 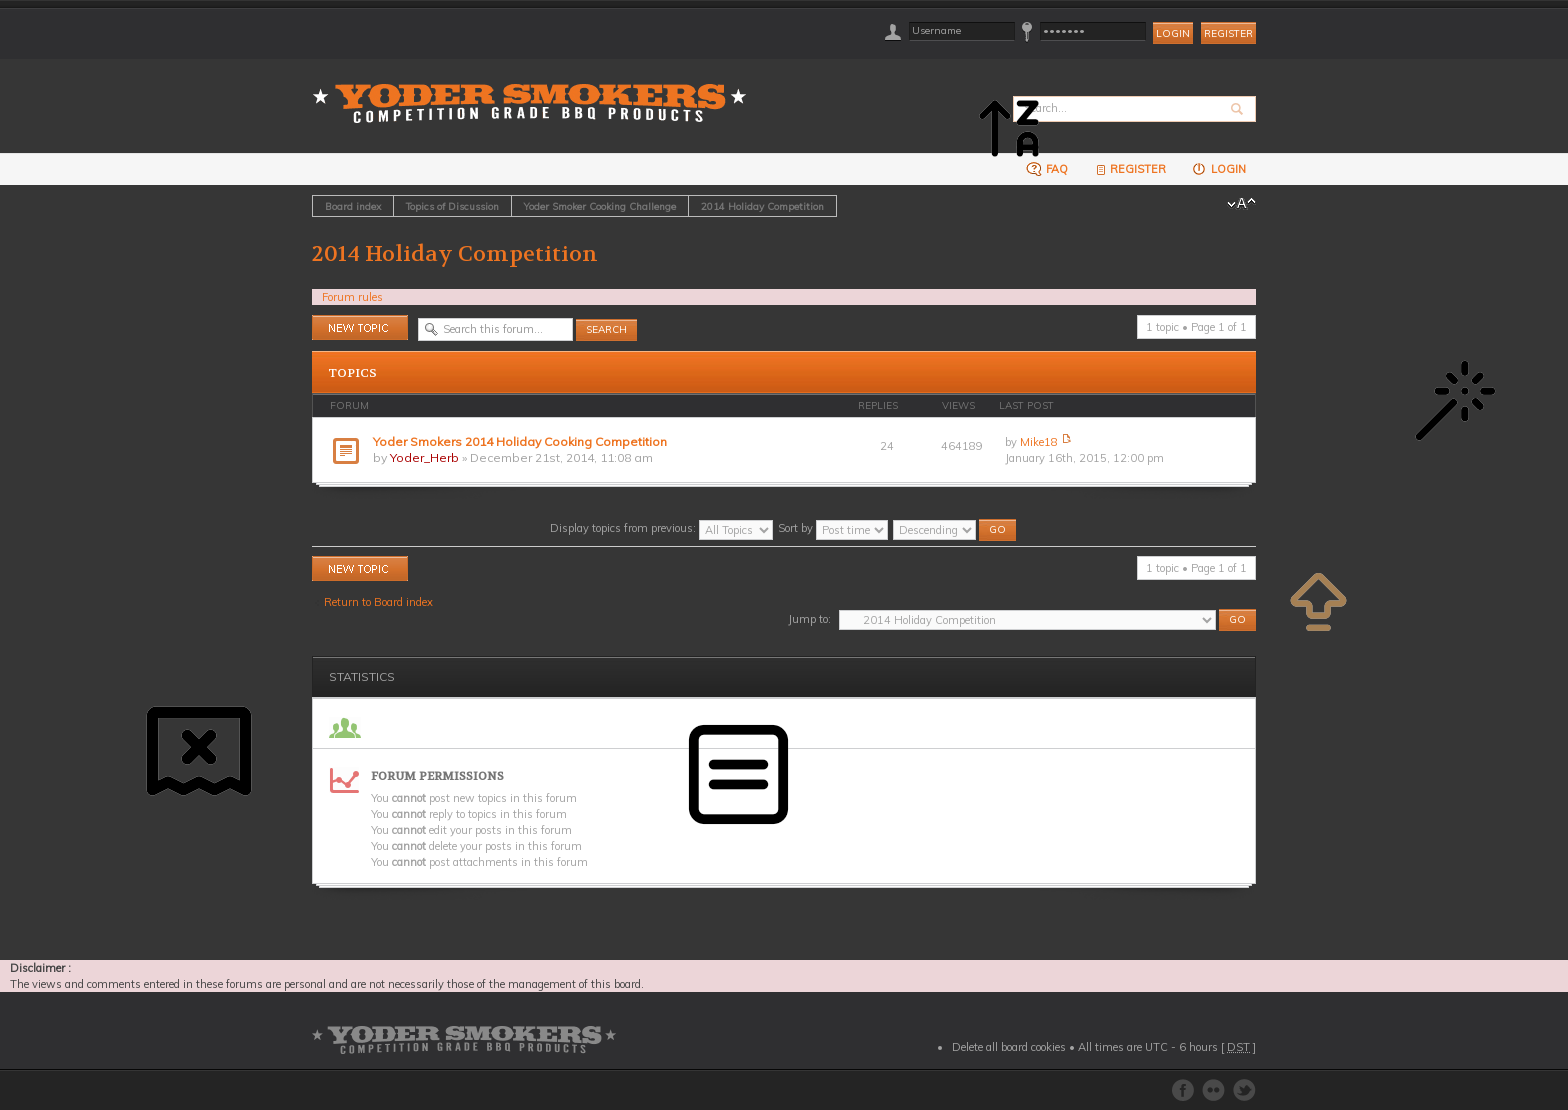 What do you see at coordinates (199, 751) in the screenshot?
I see `cancel or void a receipt` at bounding box center [199, 751].